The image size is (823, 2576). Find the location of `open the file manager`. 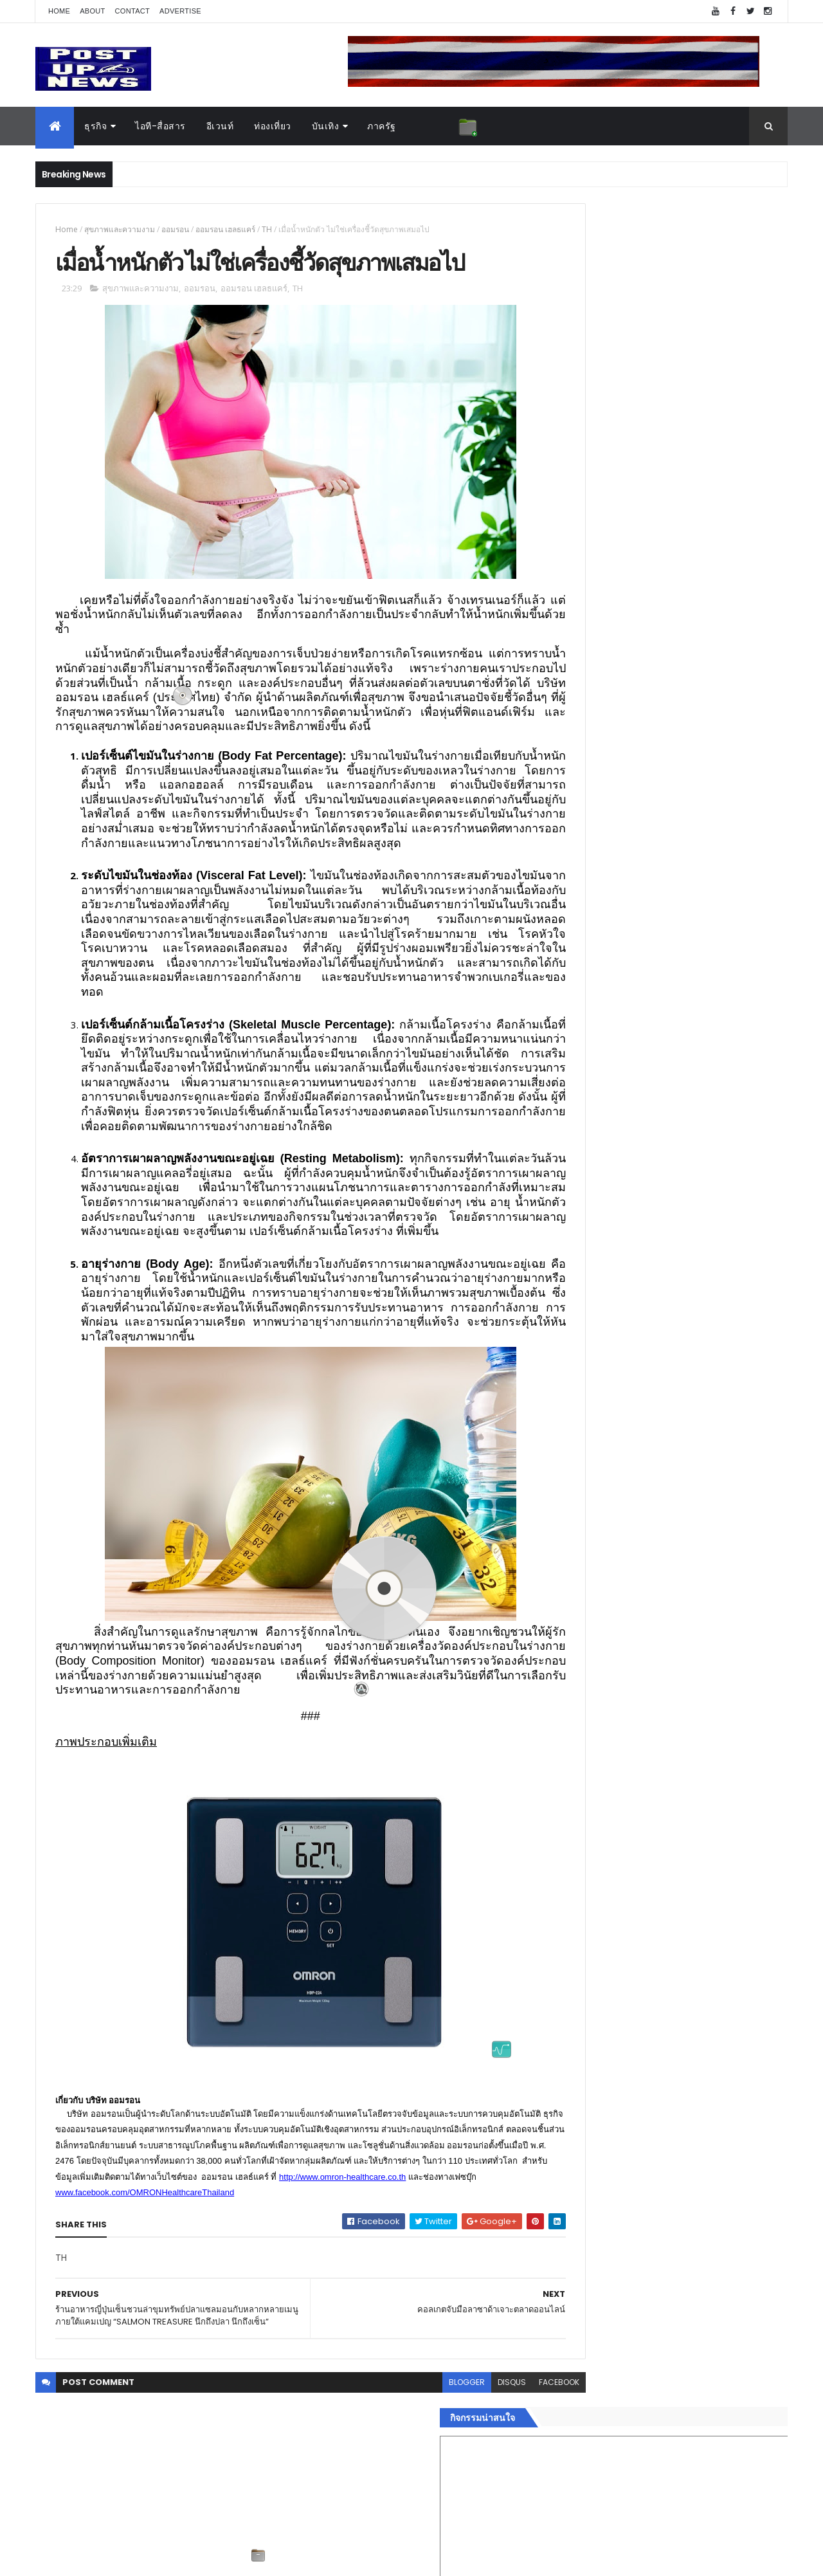

open the file manager is located at coordinates (258, 2555).